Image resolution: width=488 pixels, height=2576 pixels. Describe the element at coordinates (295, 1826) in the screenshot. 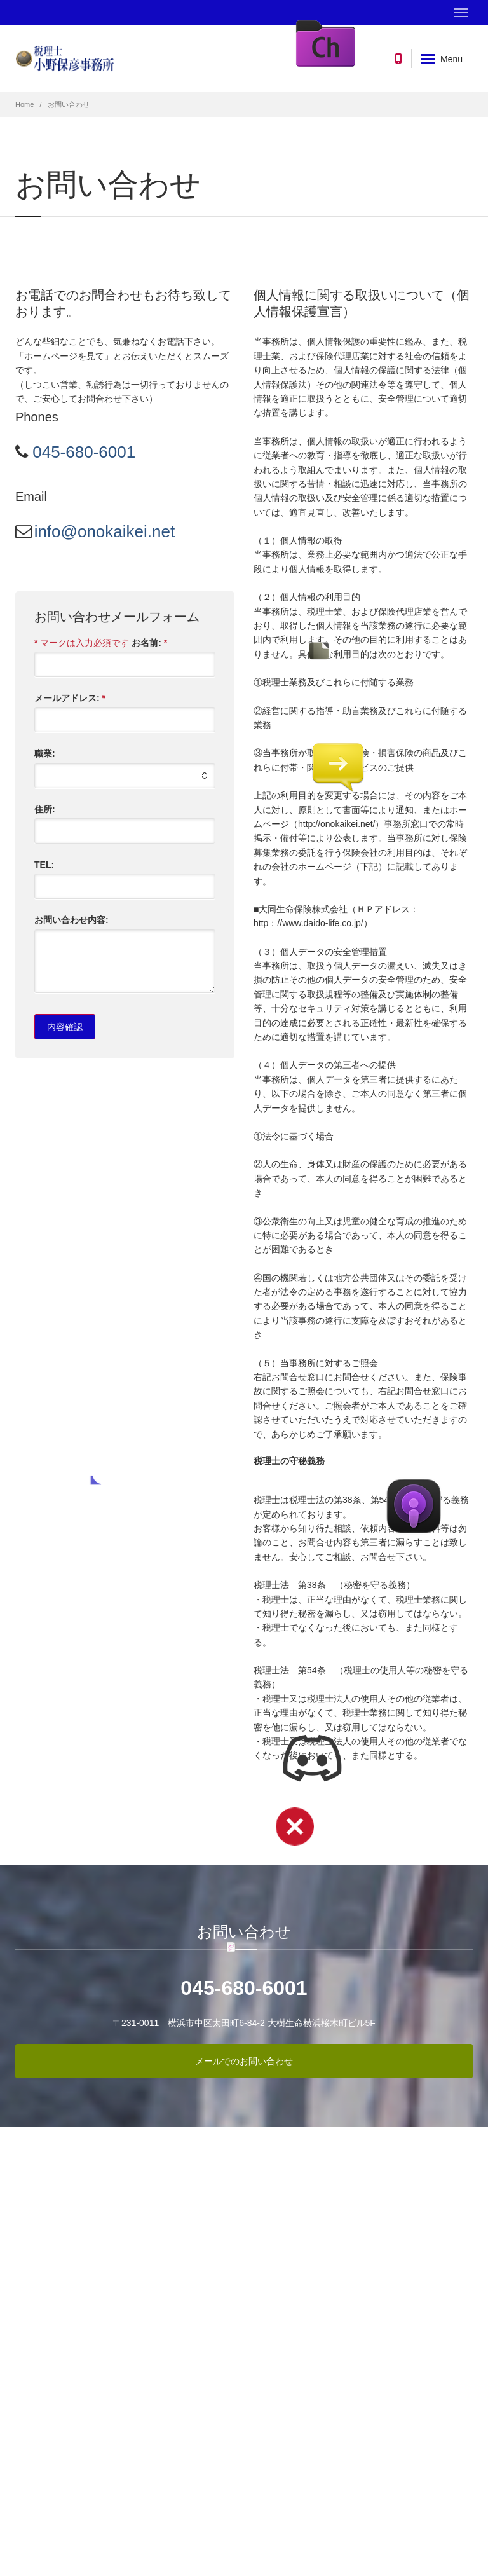

I see `cancel or close the current action` at that location.